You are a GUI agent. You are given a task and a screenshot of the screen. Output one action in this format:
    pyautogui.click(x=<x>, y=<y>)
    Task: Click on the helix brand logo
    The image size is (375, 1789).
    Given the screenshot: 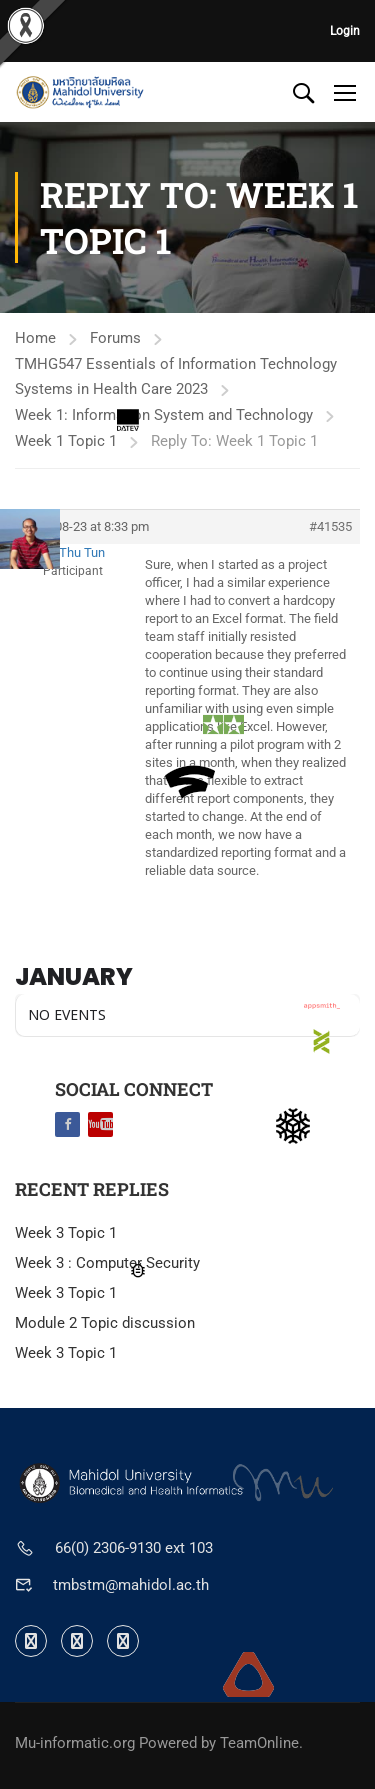 What is the action you would take?
    pyautogui.click(x=321, y=1041)
    